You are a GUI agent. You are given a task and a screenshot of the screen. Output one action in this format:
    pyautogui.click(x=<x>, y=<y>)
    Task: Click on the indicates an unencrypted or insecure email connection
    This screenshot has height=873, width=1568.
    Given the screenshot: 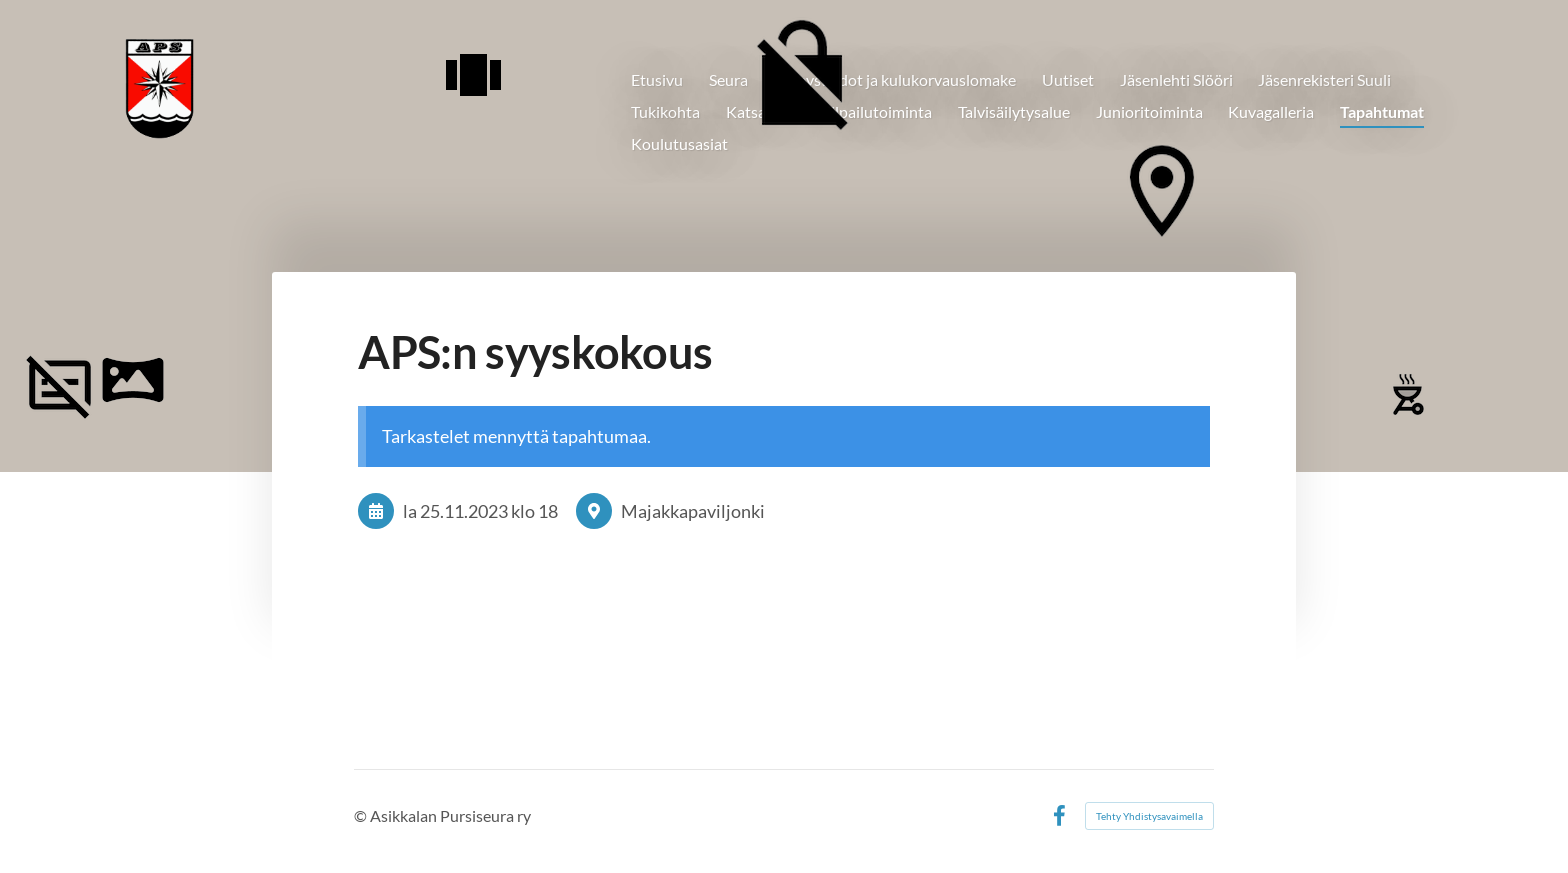 What is the action you would take?
    pyautogui.click(x=802, y=75)
    